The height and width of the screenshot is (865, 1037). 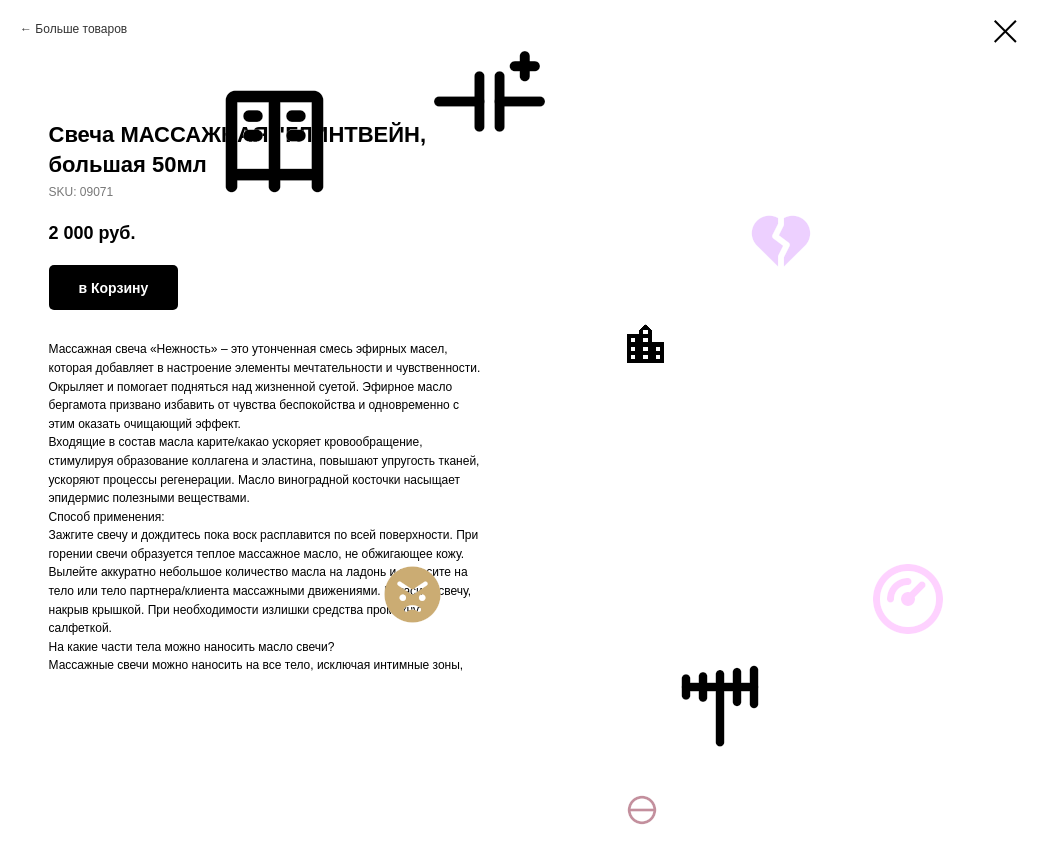 What do you see at coordinates (720, 704) in the screenshot?
I see `indicates signal or network connectivity status` at bounding box center [720, 704].